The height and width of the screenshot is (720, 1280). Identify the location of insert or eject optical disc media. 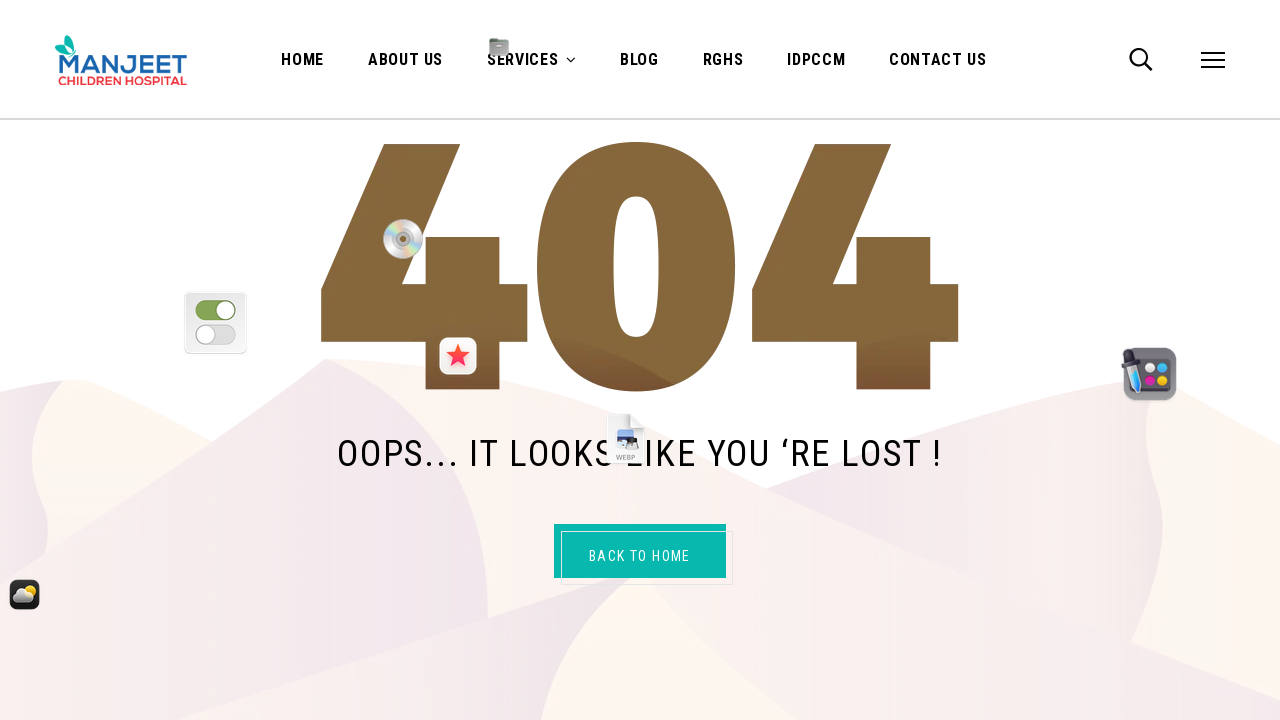
(403, 239).